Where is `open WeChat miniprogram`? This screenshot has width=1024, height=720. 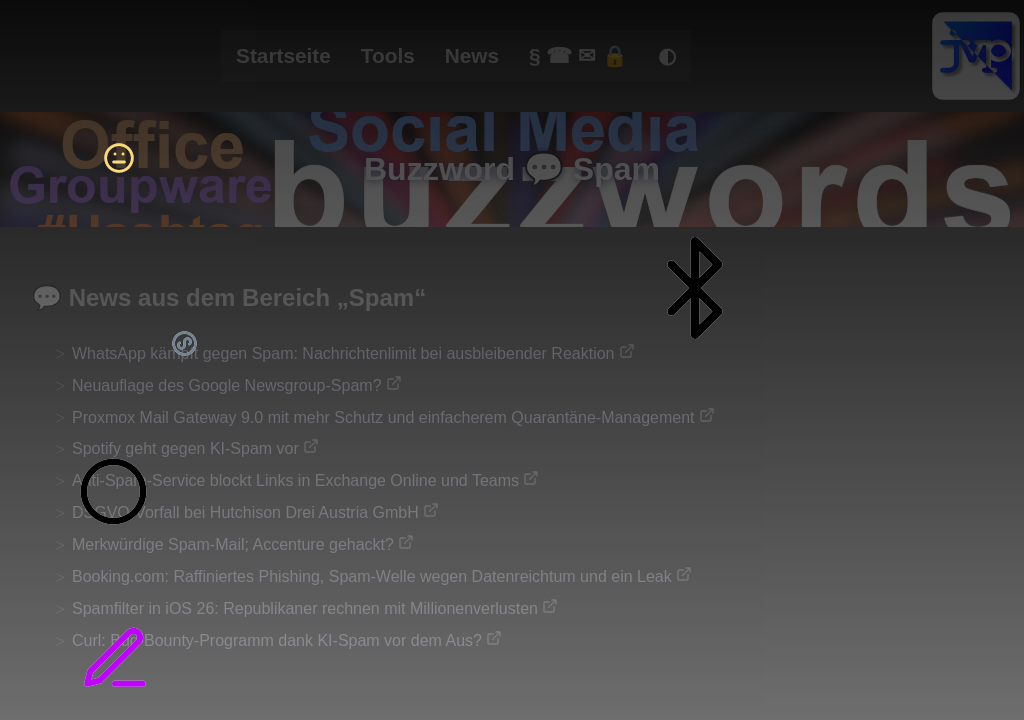
open WeChat miniprogram is located at coordinates (184, 343).